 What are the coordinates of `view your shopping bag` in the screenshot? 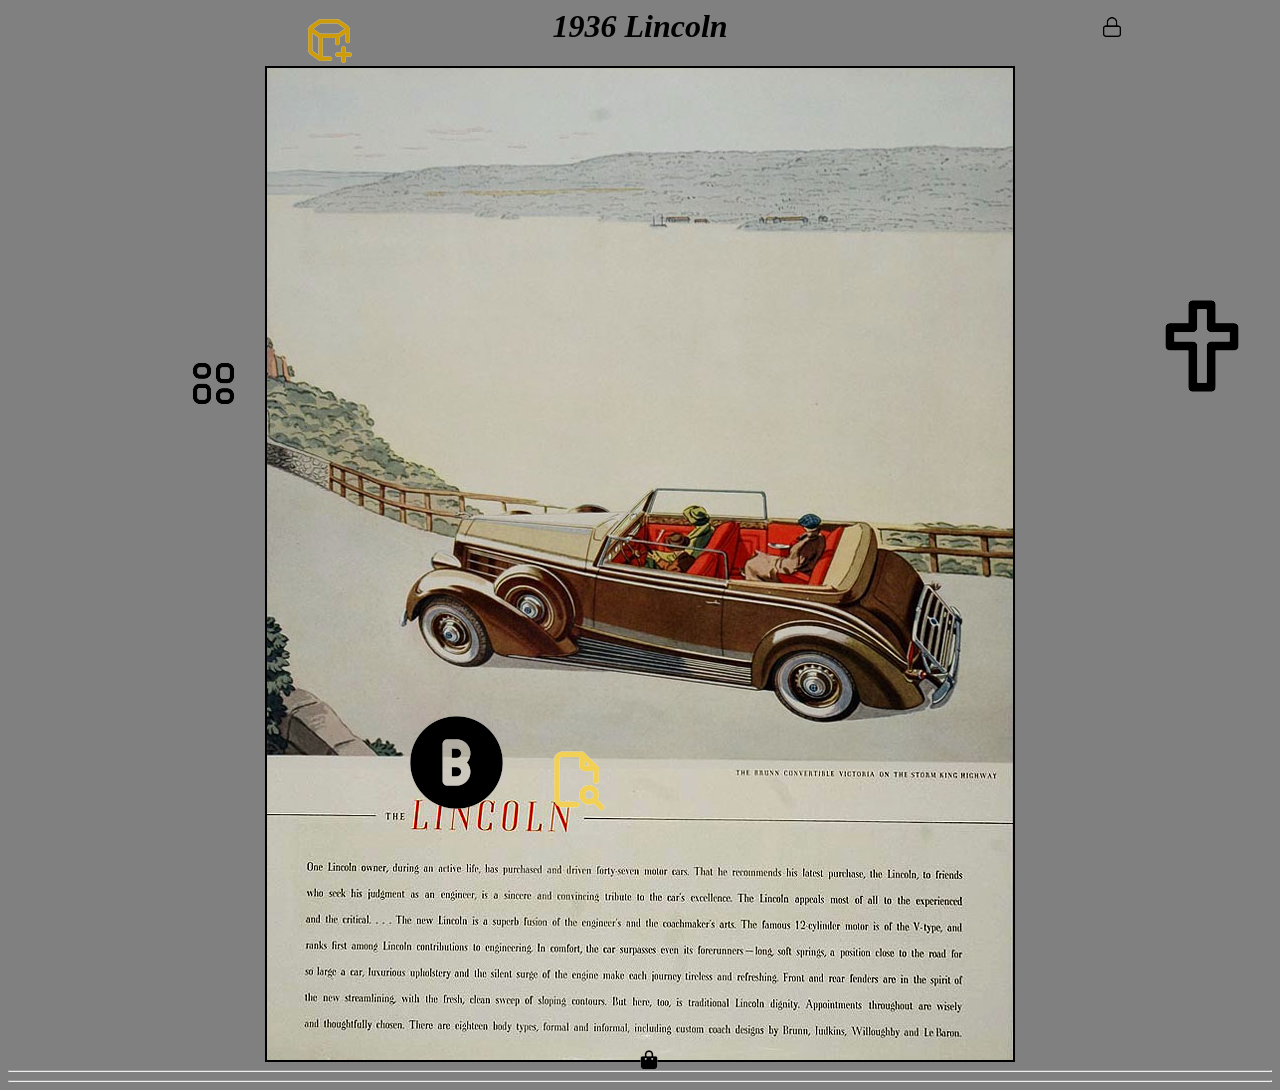 It's located at (649, 1061).